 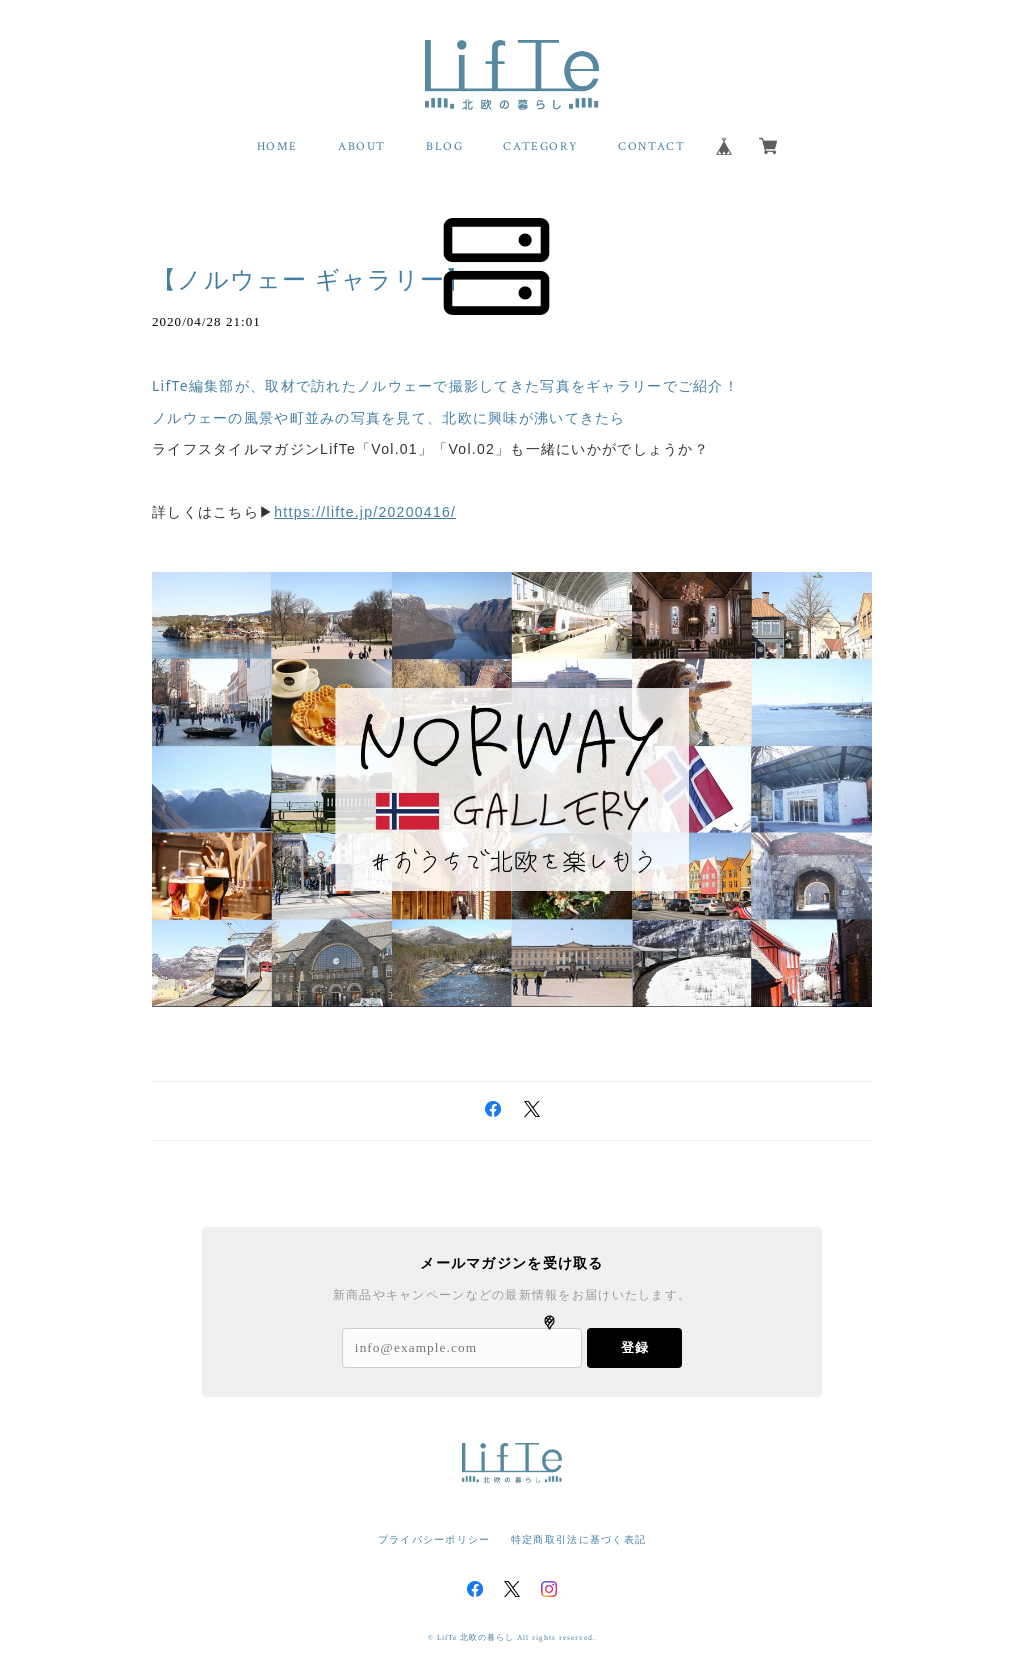 I want to click on open google maps, so click(x=549, y=1322).